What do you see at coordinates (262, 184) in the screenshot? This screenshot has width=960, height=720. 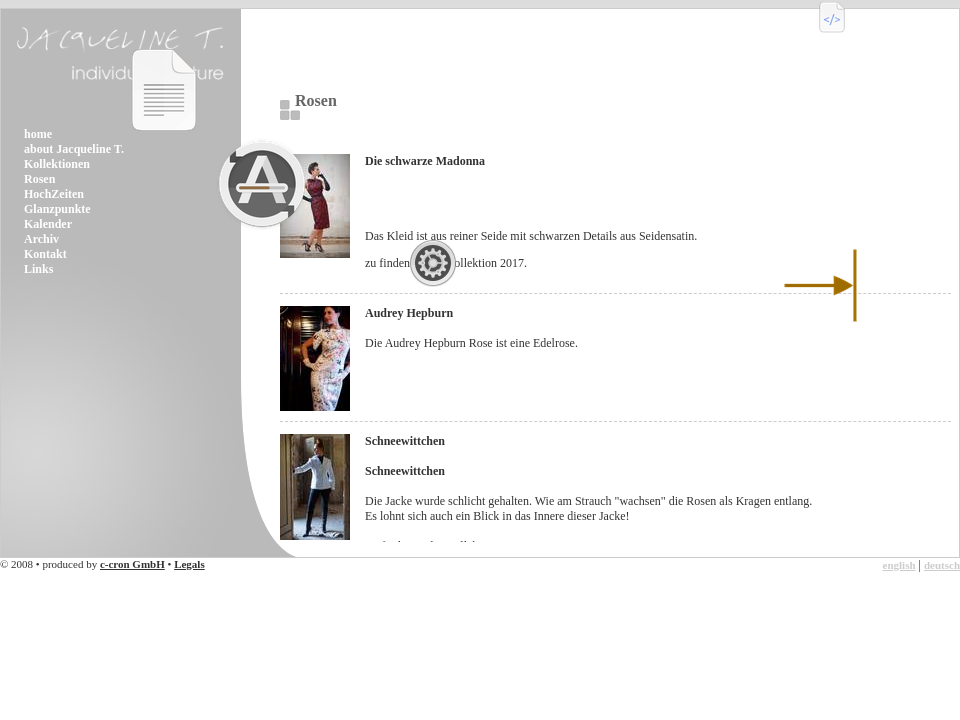 I see `check for available software updates` at bounding box center [262, 184].